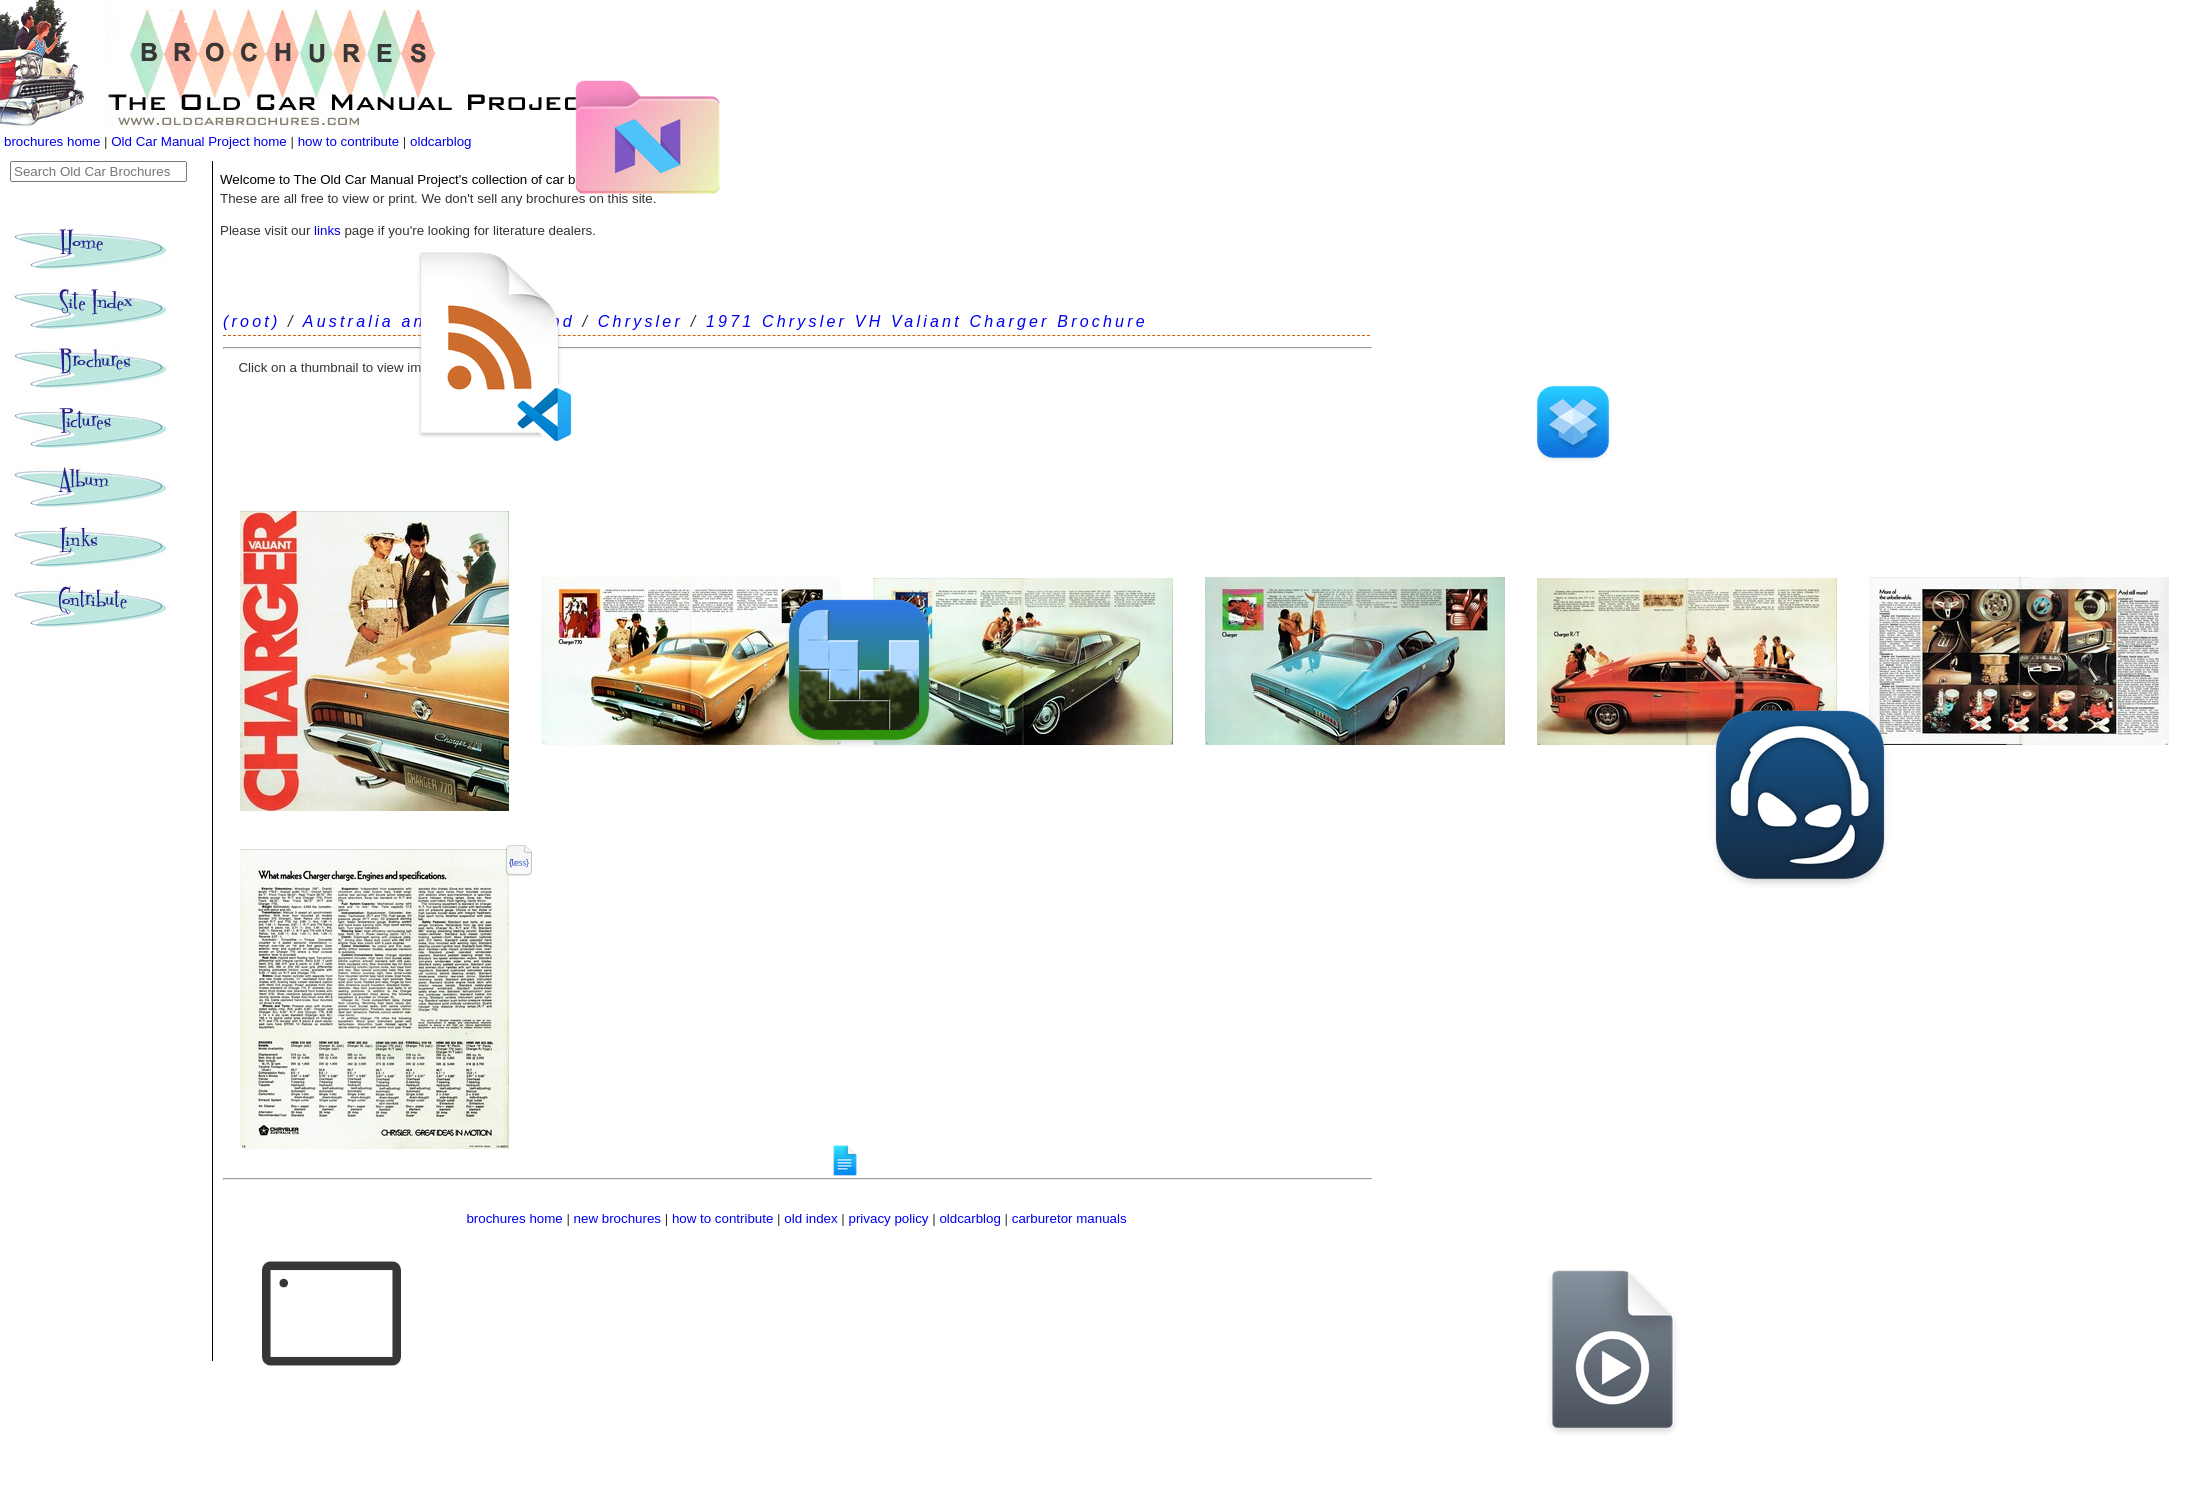 The width and height of the screenshot is (2186, 1511). What do you see at coordinates (331, 1313) in the screenshot?
I see `indicates tablet device connected` at bounding box center [331, 1313].